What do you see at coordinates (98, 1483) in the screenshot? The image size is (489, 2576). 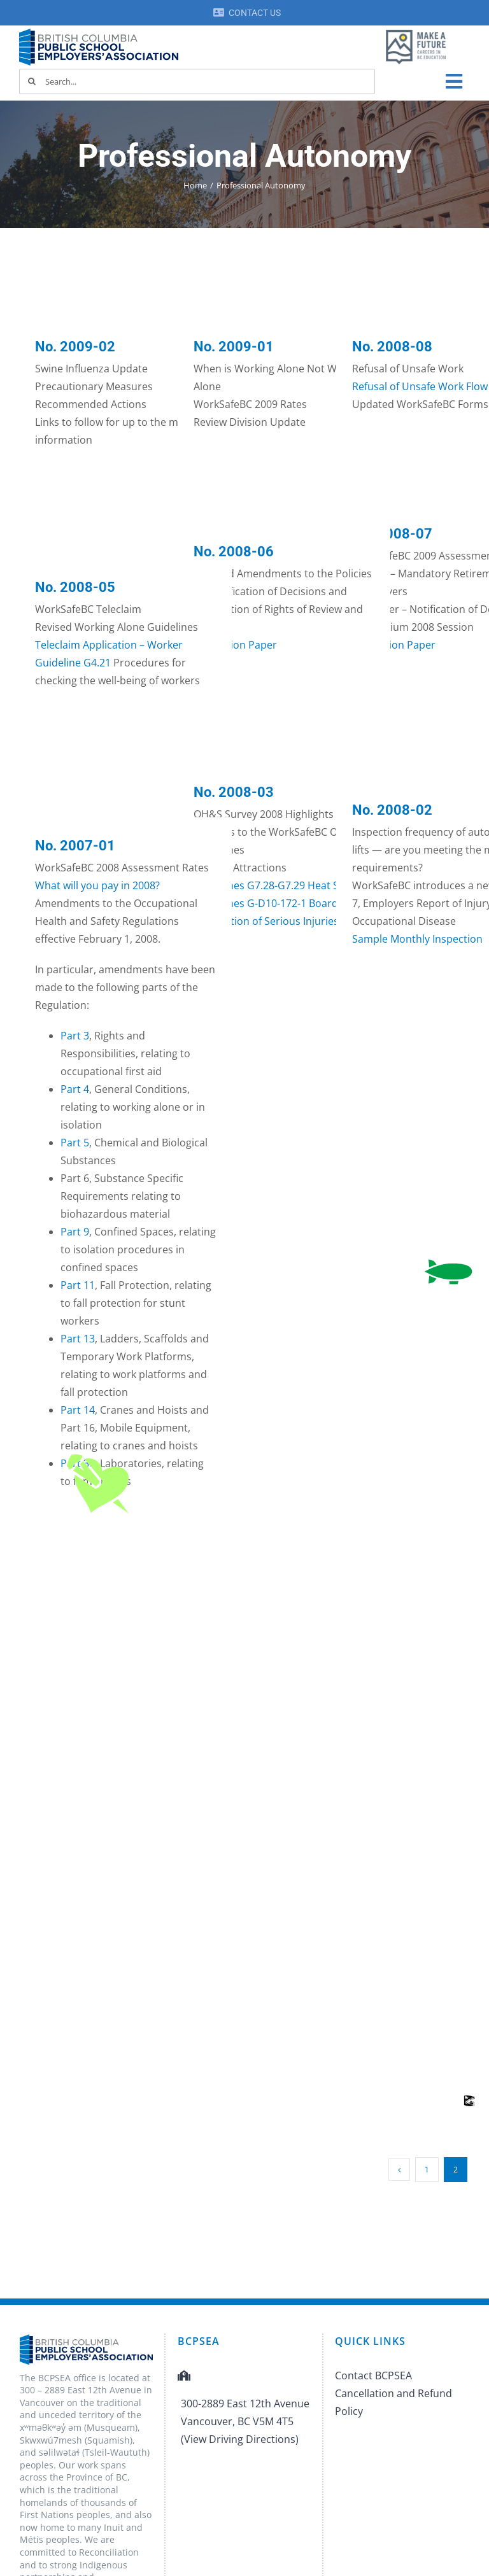 I see `indicates a broken heart or heartbreak status` at bounding box center [98, 1483].